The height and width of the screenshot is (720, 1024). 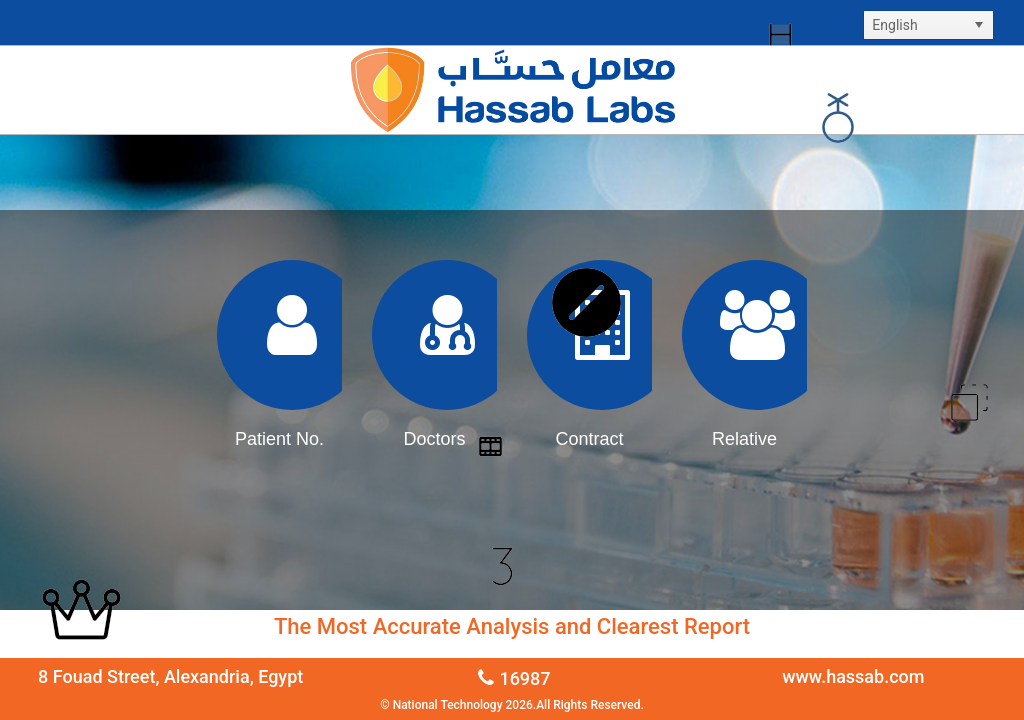 I want to click on view video or film content, so click(x=490, y=446).